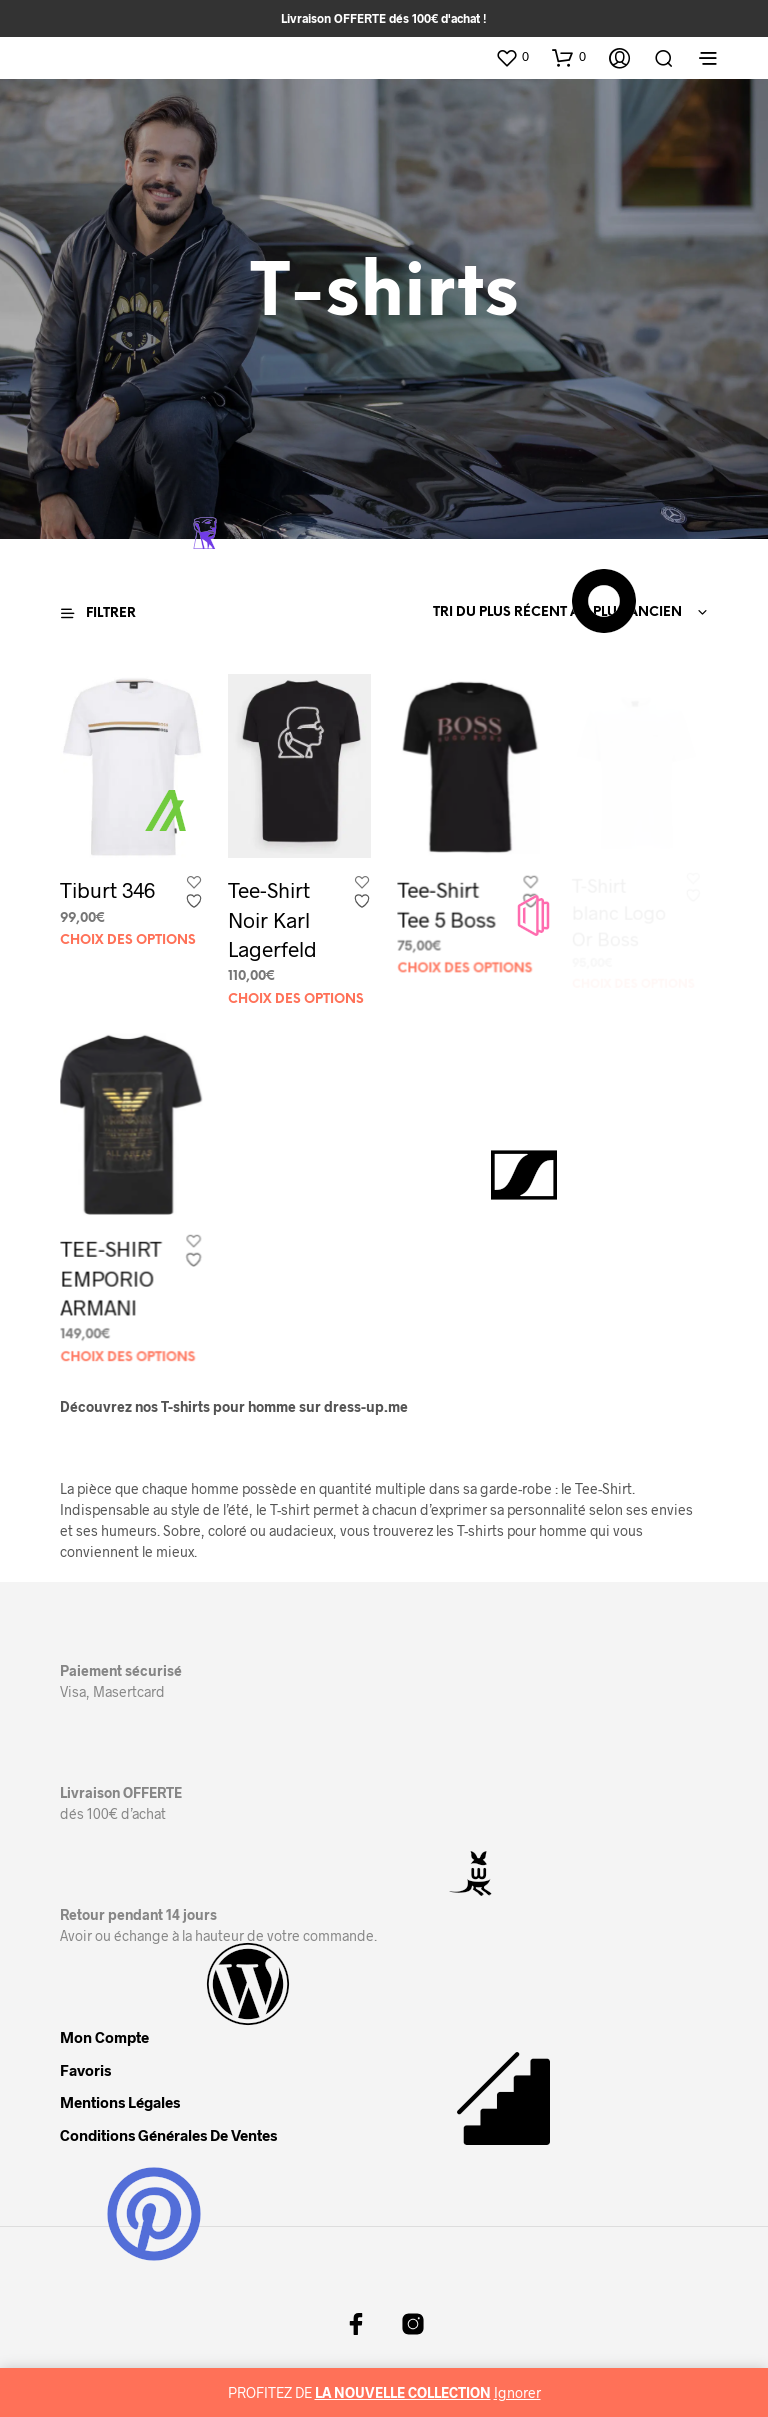  I want to click on algorand cryptocurrency or blockchain platform logo, so click(165, 810).